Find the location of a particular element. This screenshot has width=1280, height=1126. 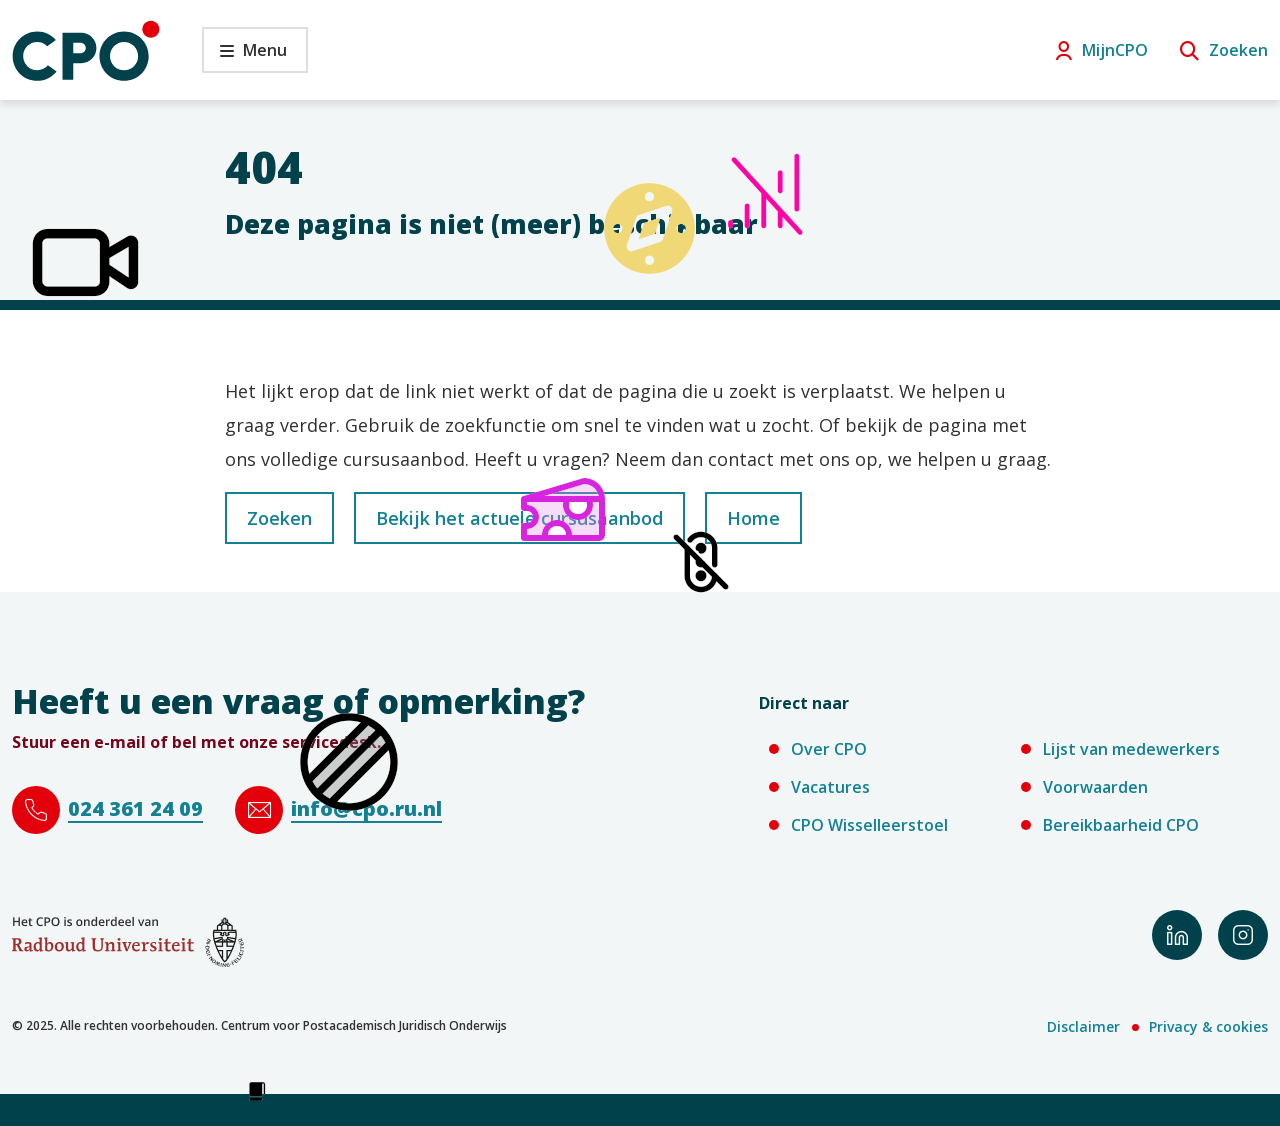

start a video call is located at coordinates (85, 262).